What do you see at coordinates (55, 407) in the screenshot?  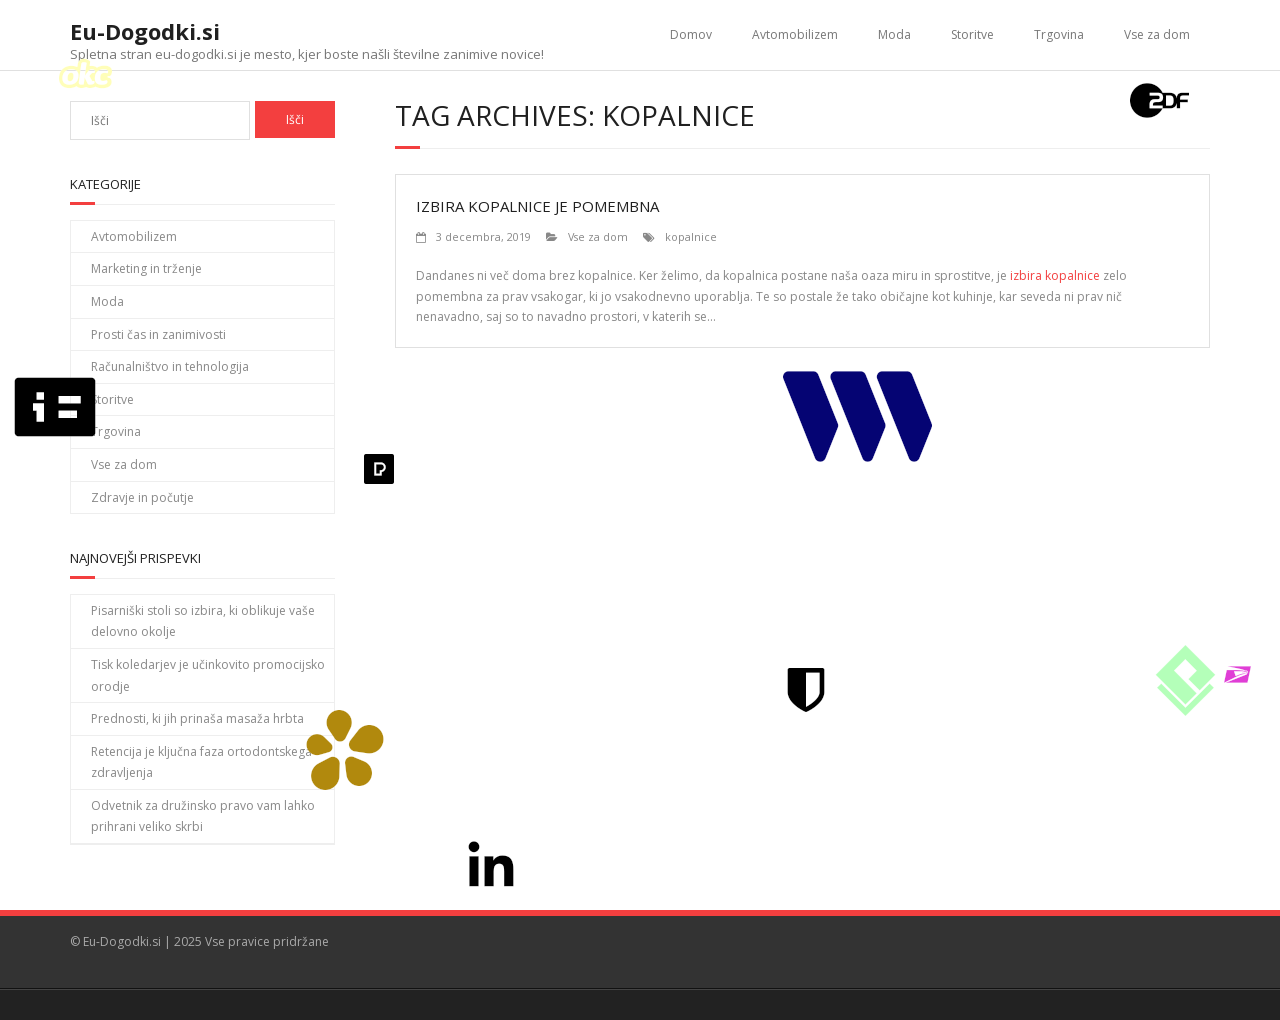 I see `view contact or business card details` at bounding box center [55, 407].